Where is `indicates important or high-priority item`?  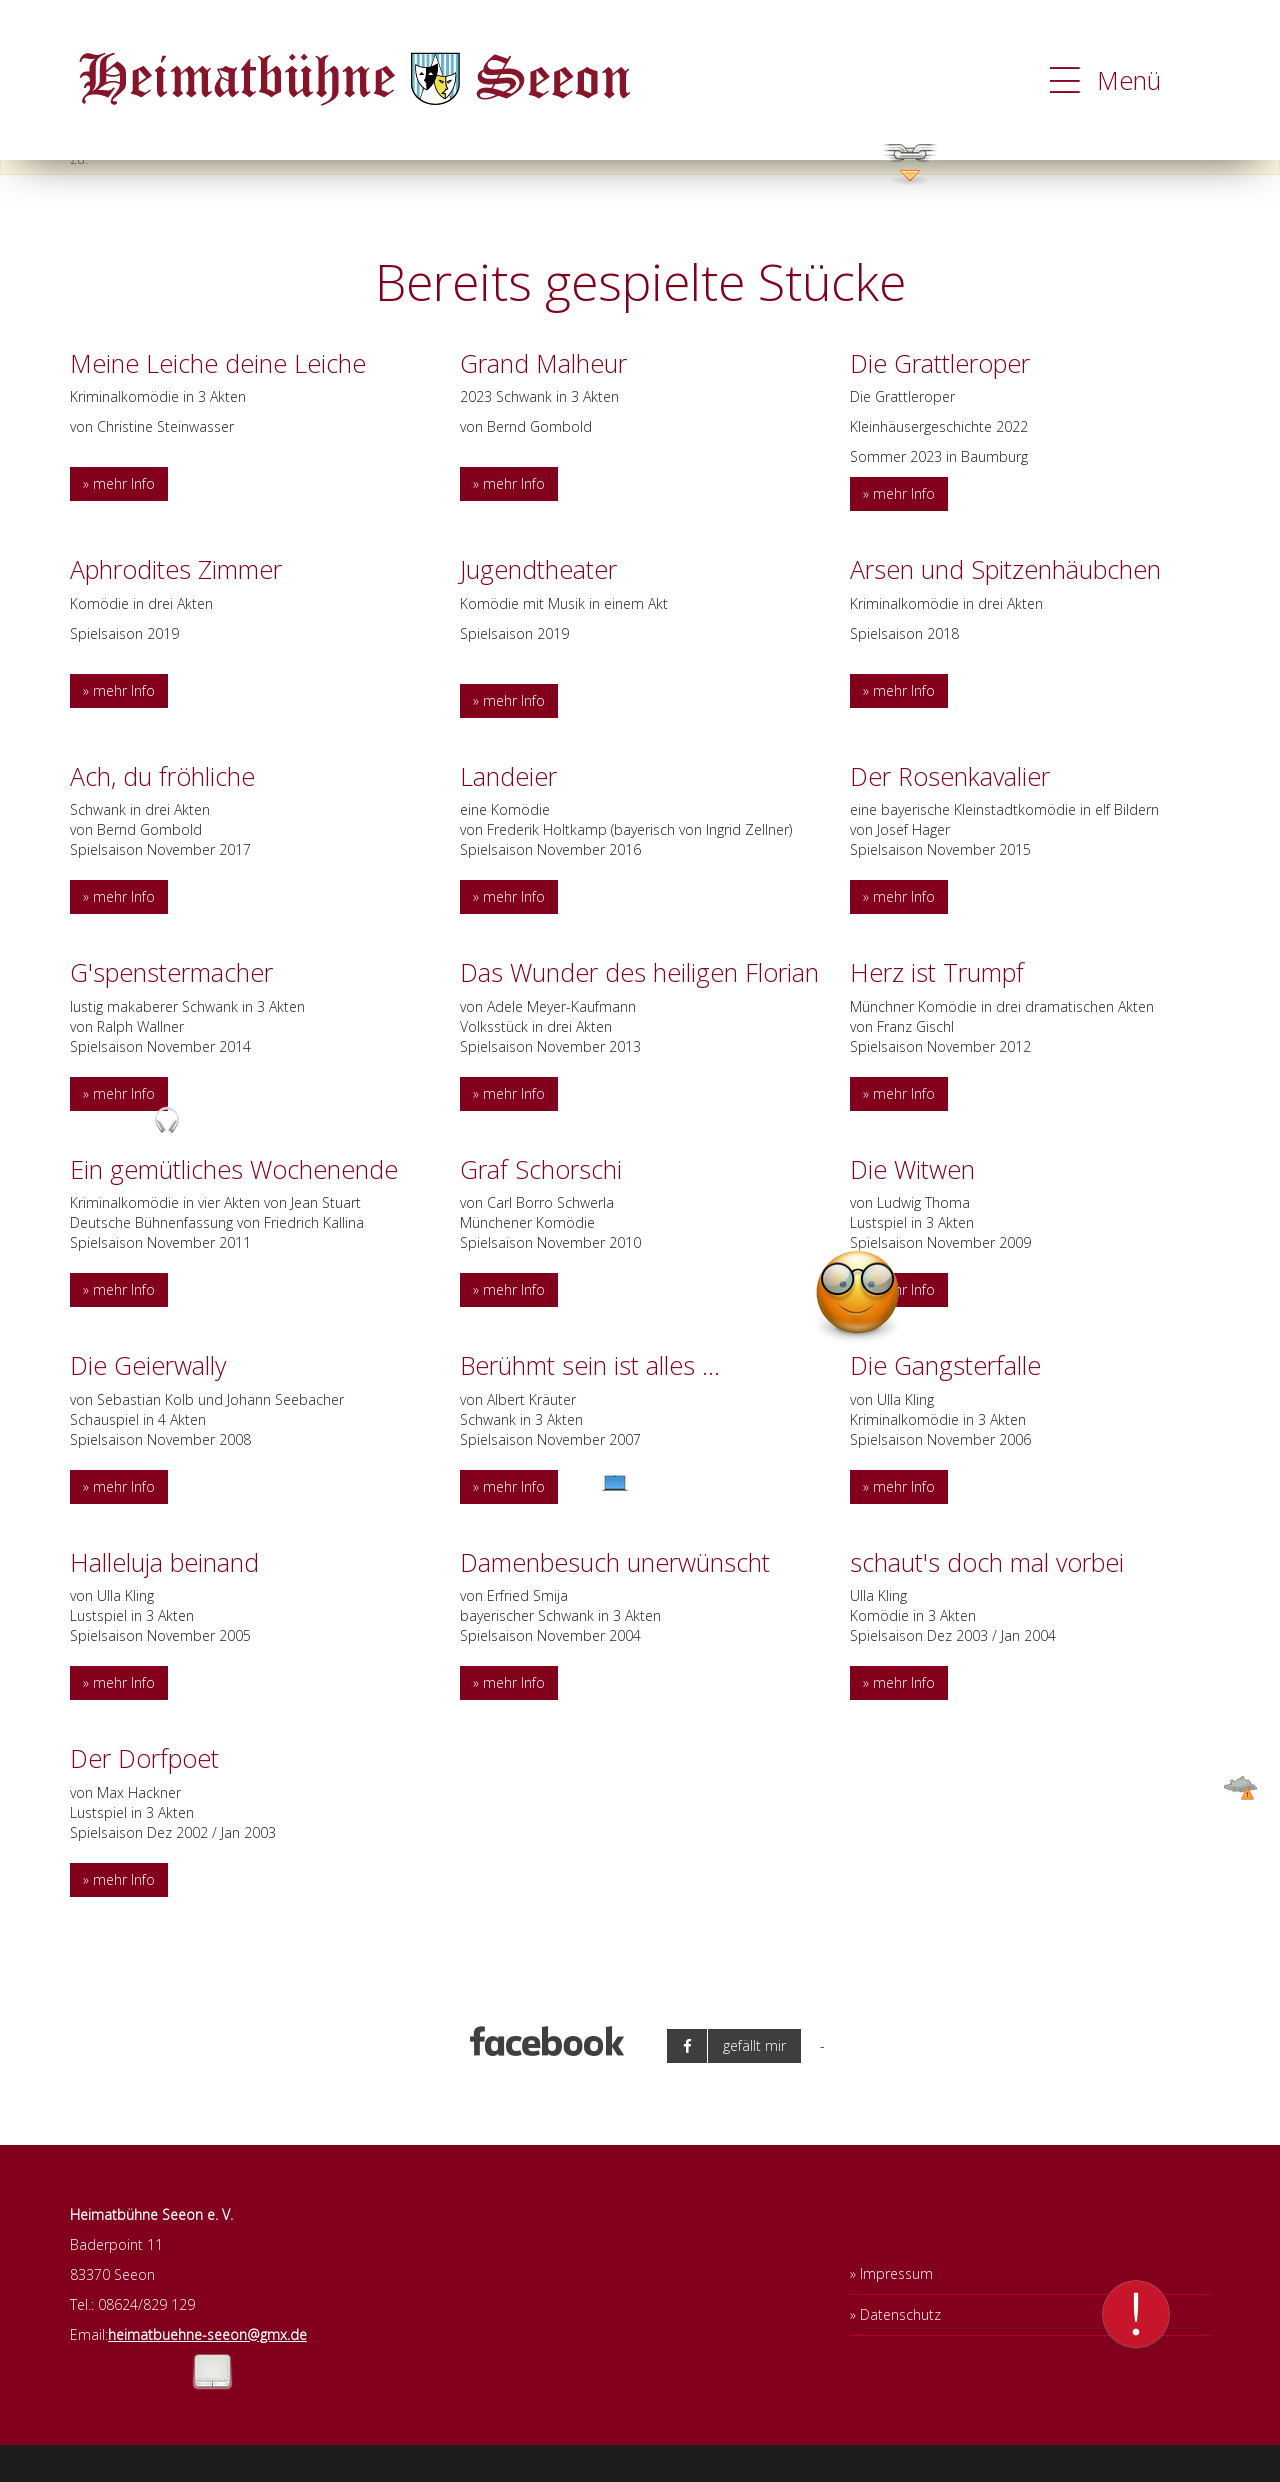
indicates important or high-priority item is located at coordinates (1136, 2314).